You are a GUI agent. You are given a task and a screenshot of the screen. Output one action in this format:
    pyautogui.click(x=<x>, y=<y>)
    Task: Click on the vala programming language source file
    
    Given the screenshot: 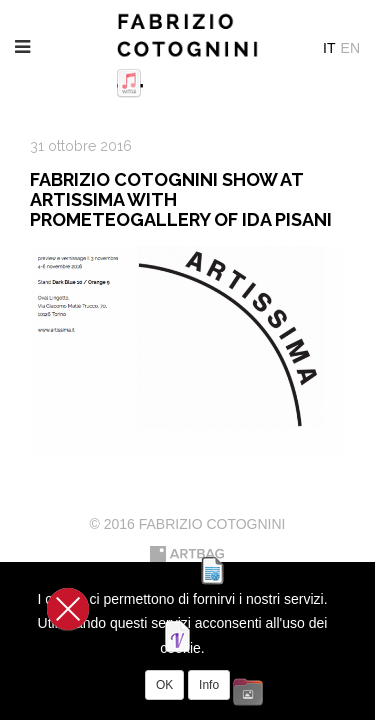 What is the action you would take?
    pyautogui.click(x=177, y=636)
    